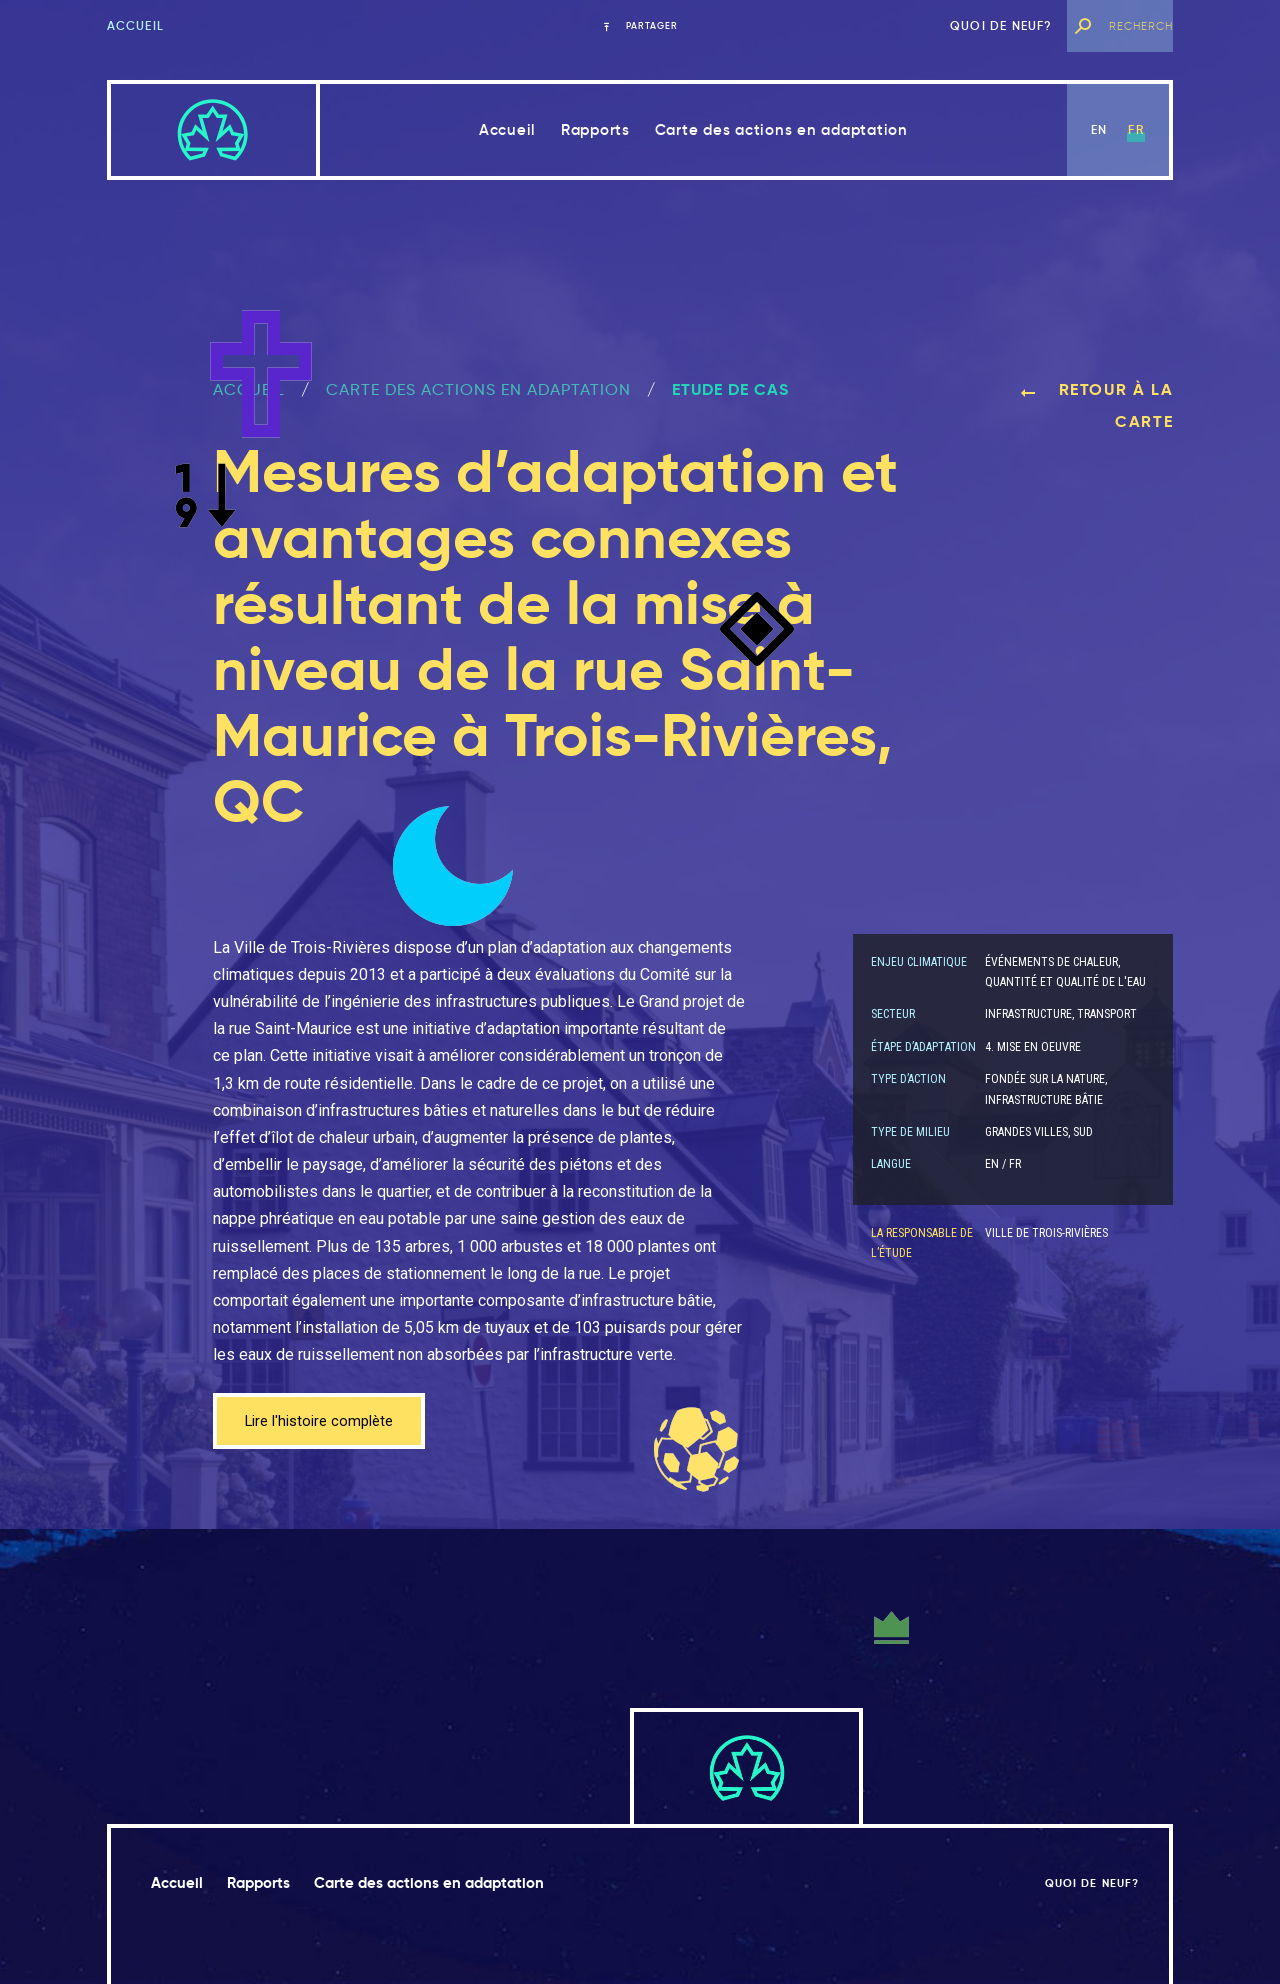 The height and width of the screenshot is (1984, 1280). Describe the element at coordinates (696, 1449) in the screenshot. I see `view Indian Super League football content` at that location.